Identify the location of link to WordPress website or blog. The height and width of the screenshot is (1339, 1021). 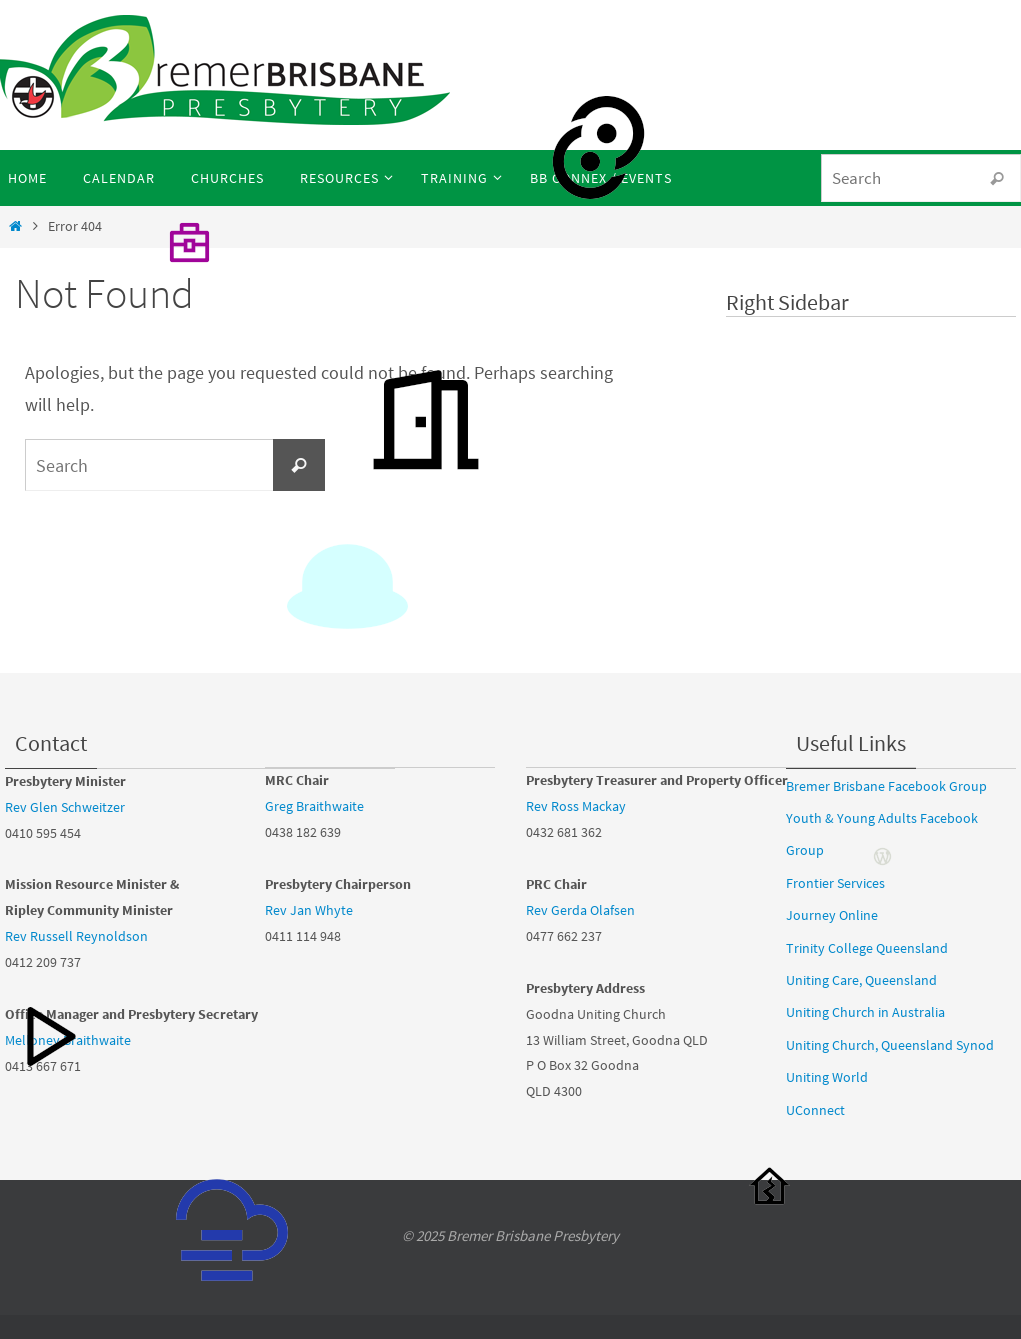
(882, 856).